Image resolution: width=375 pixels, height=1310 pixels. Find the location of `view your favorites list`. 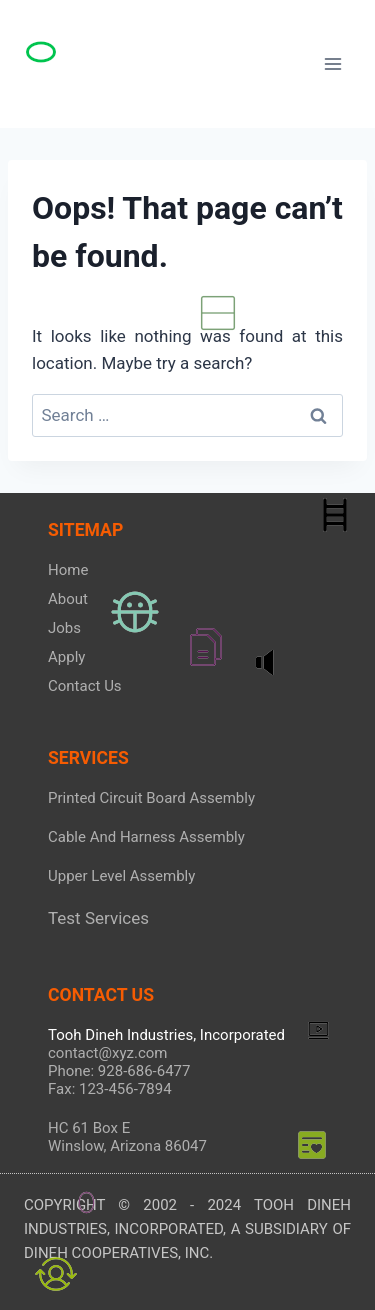

view your favorites list is located at coordinates (312, 1145).